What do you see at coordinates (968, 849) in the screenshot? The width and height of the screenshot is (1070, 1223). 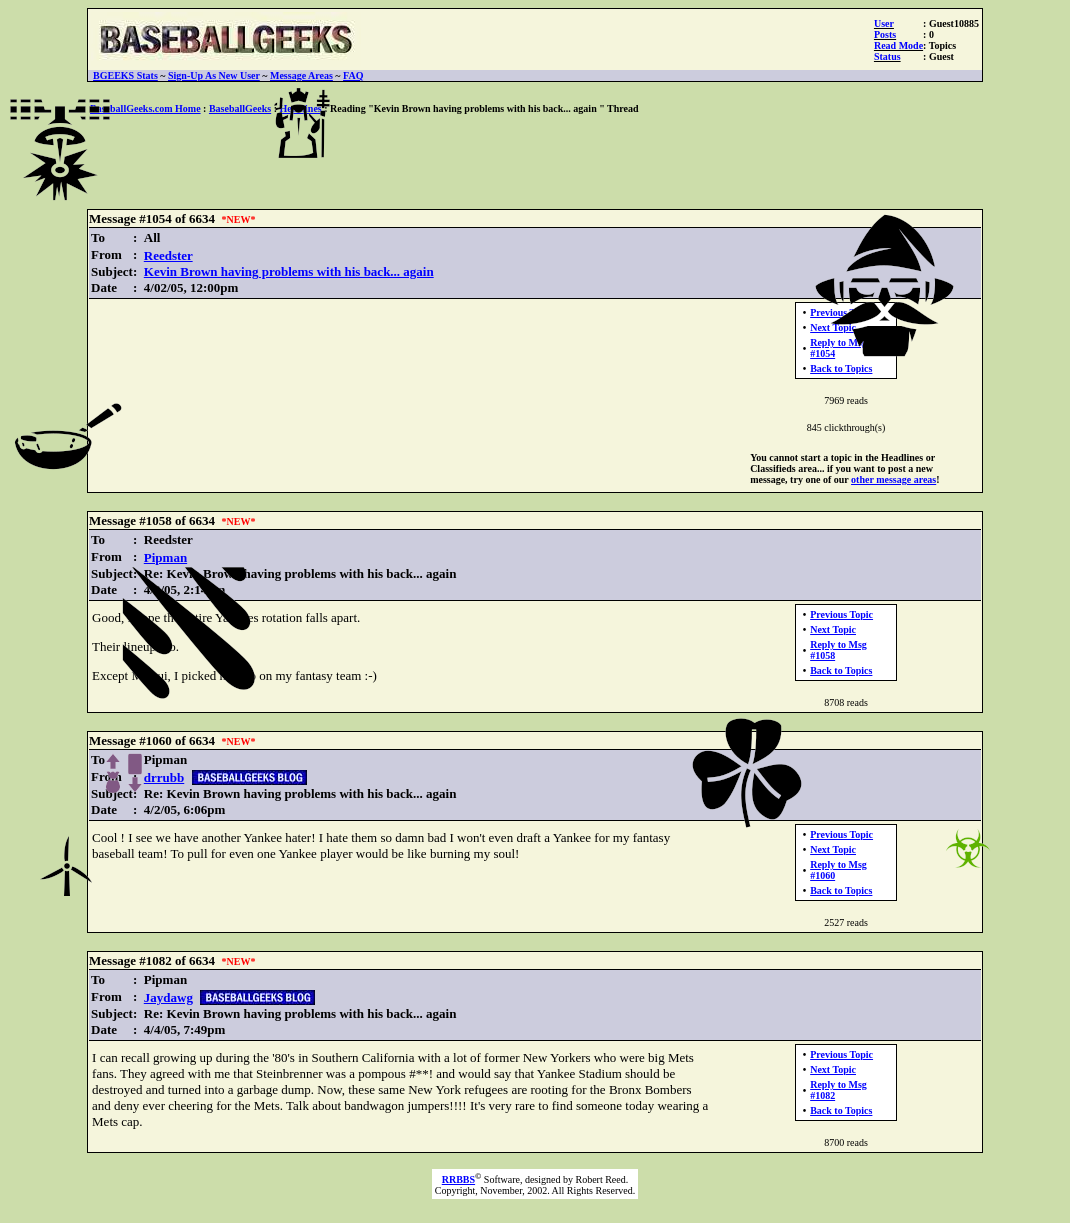 I see `indicates hazardous or dangerous content` at bounding box center [968, 849].